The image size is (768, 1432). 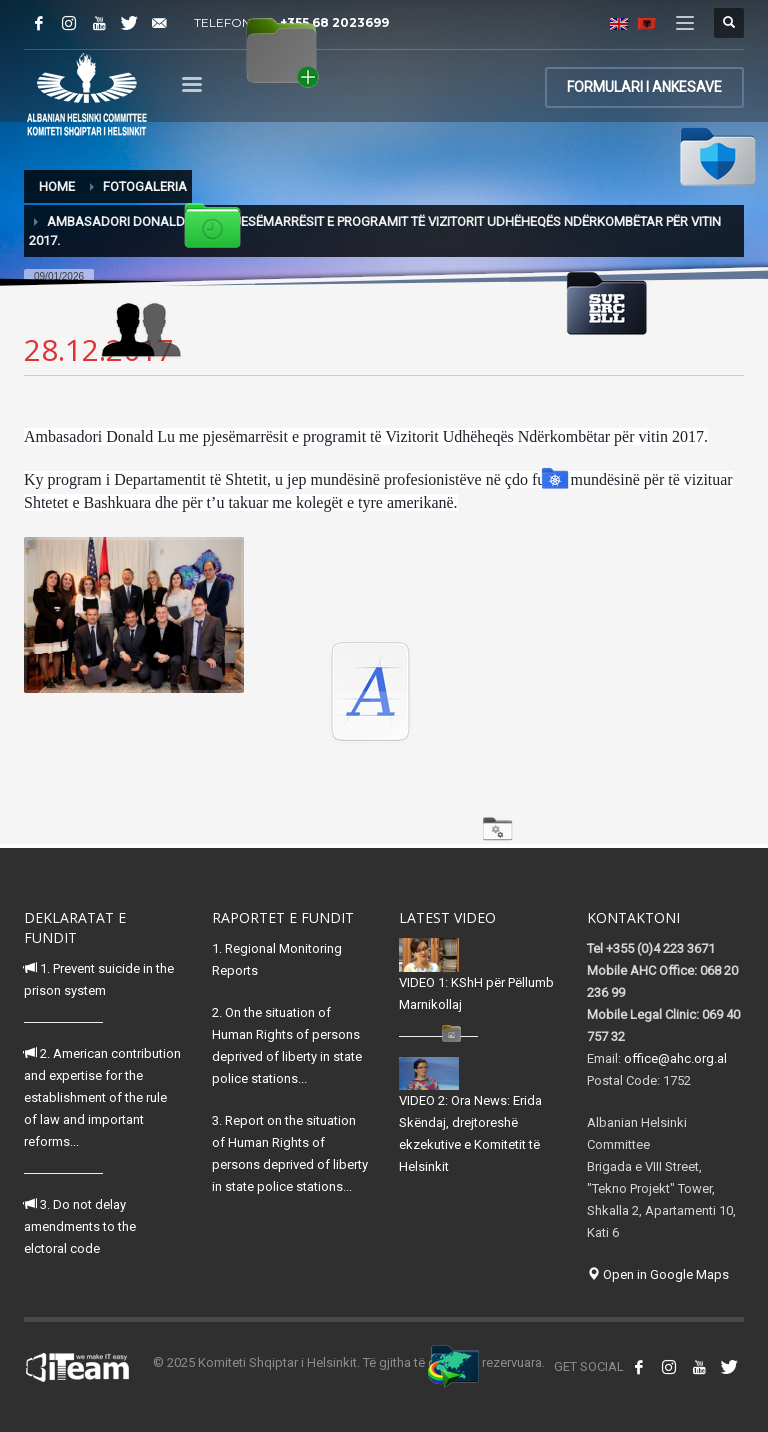 What do you see at coordinates (281, 50) in the screenshot?
I see `create a new folder` at bounding box center [281, 50].